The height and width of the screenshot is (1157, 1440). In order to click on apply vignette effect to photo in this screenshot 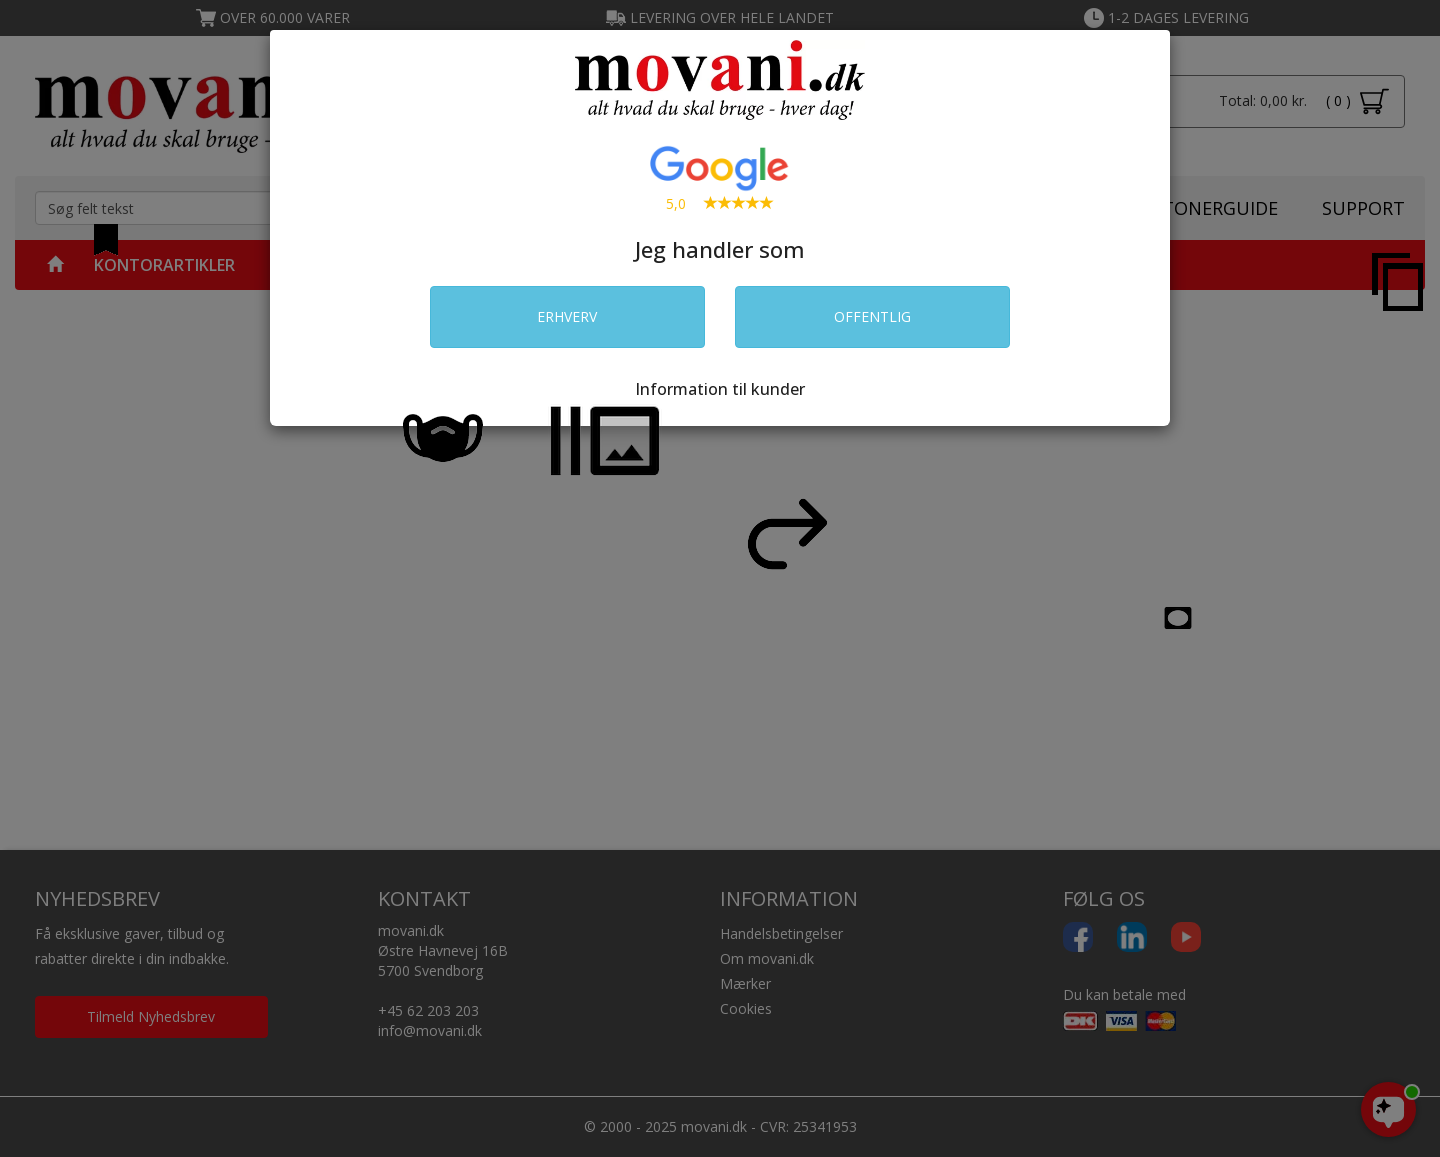, I will do `click(1178, 618)`.